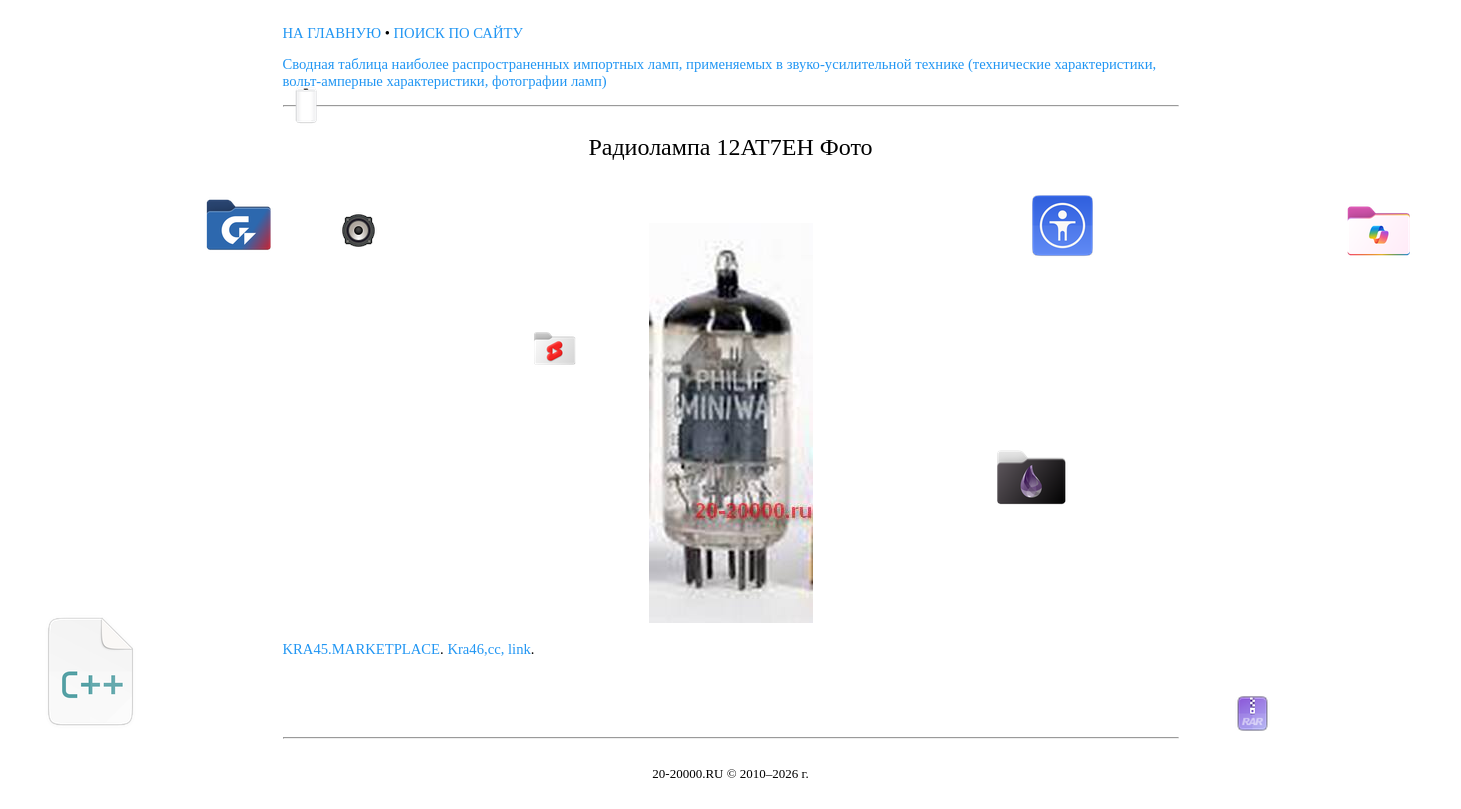 The height and width of the screenshot is (809, 1461). Describe the element at coordinates (1062, 225) in the screenshot. I see `access accessibility settings` at that location.